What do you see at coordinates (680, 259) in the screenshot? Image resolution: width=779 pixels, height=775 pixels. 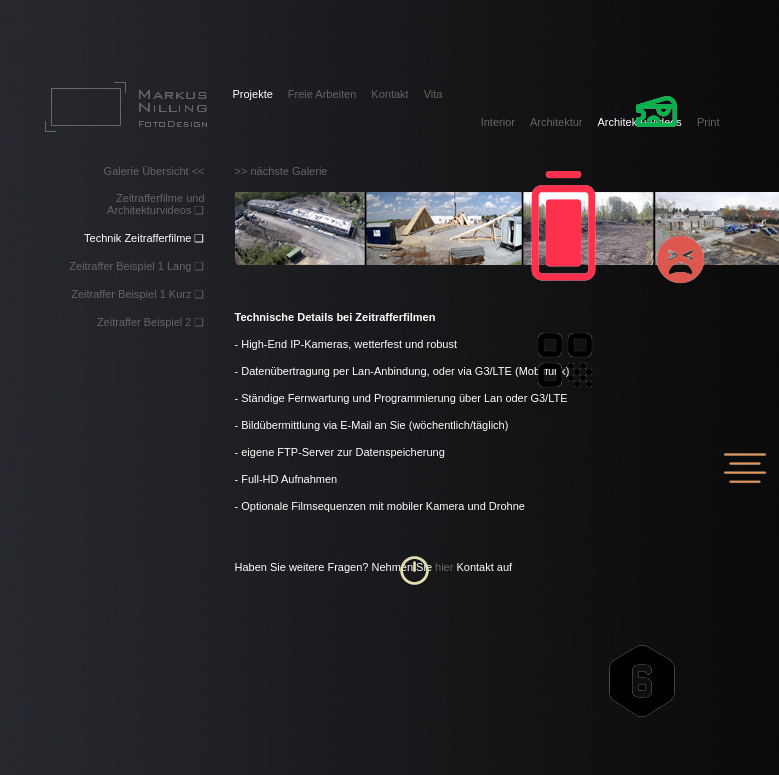 I see `indicates user fatigue or exhaustion status` at bounding box center [680, 259].